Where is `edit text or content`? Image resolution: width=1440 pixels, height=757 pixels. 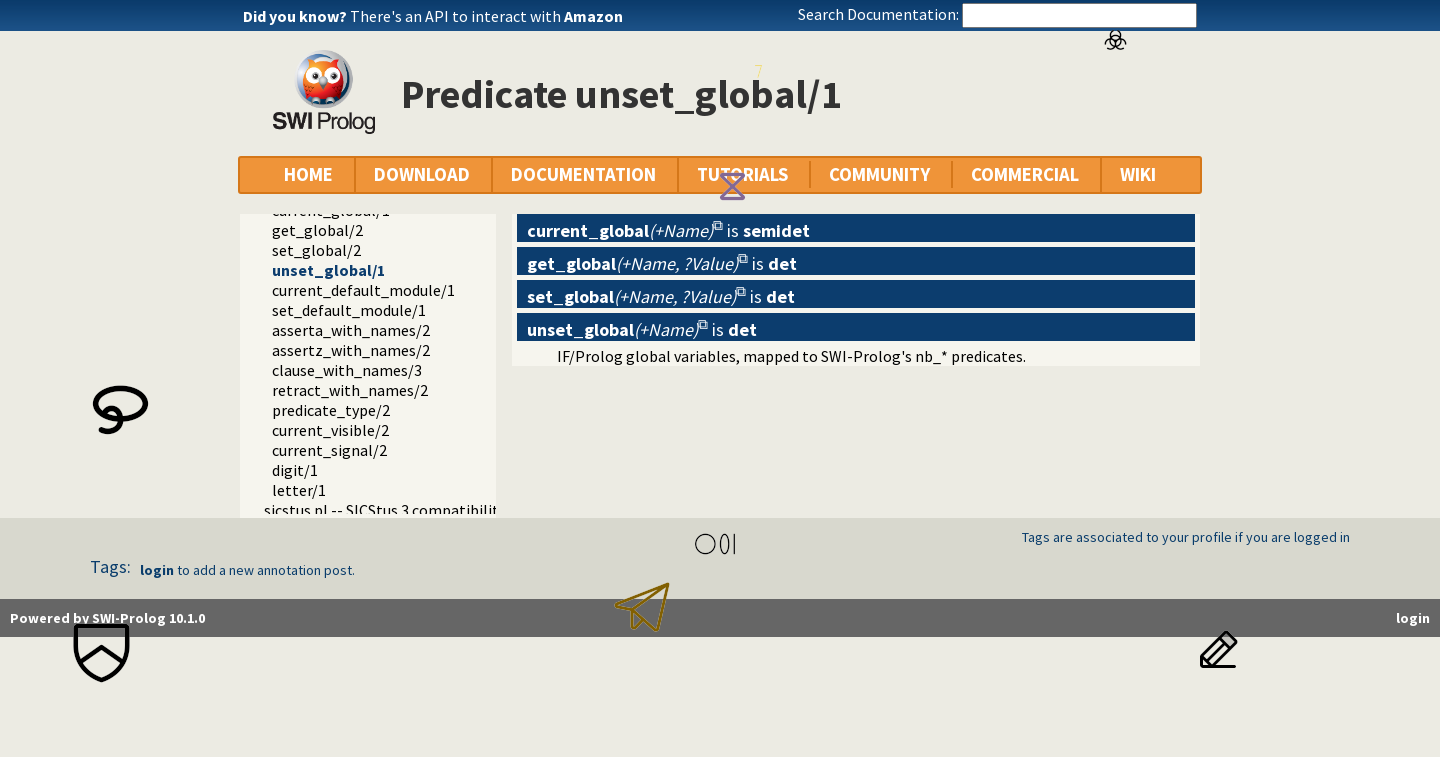 edit text or content is located at coordinates (1218, 650).